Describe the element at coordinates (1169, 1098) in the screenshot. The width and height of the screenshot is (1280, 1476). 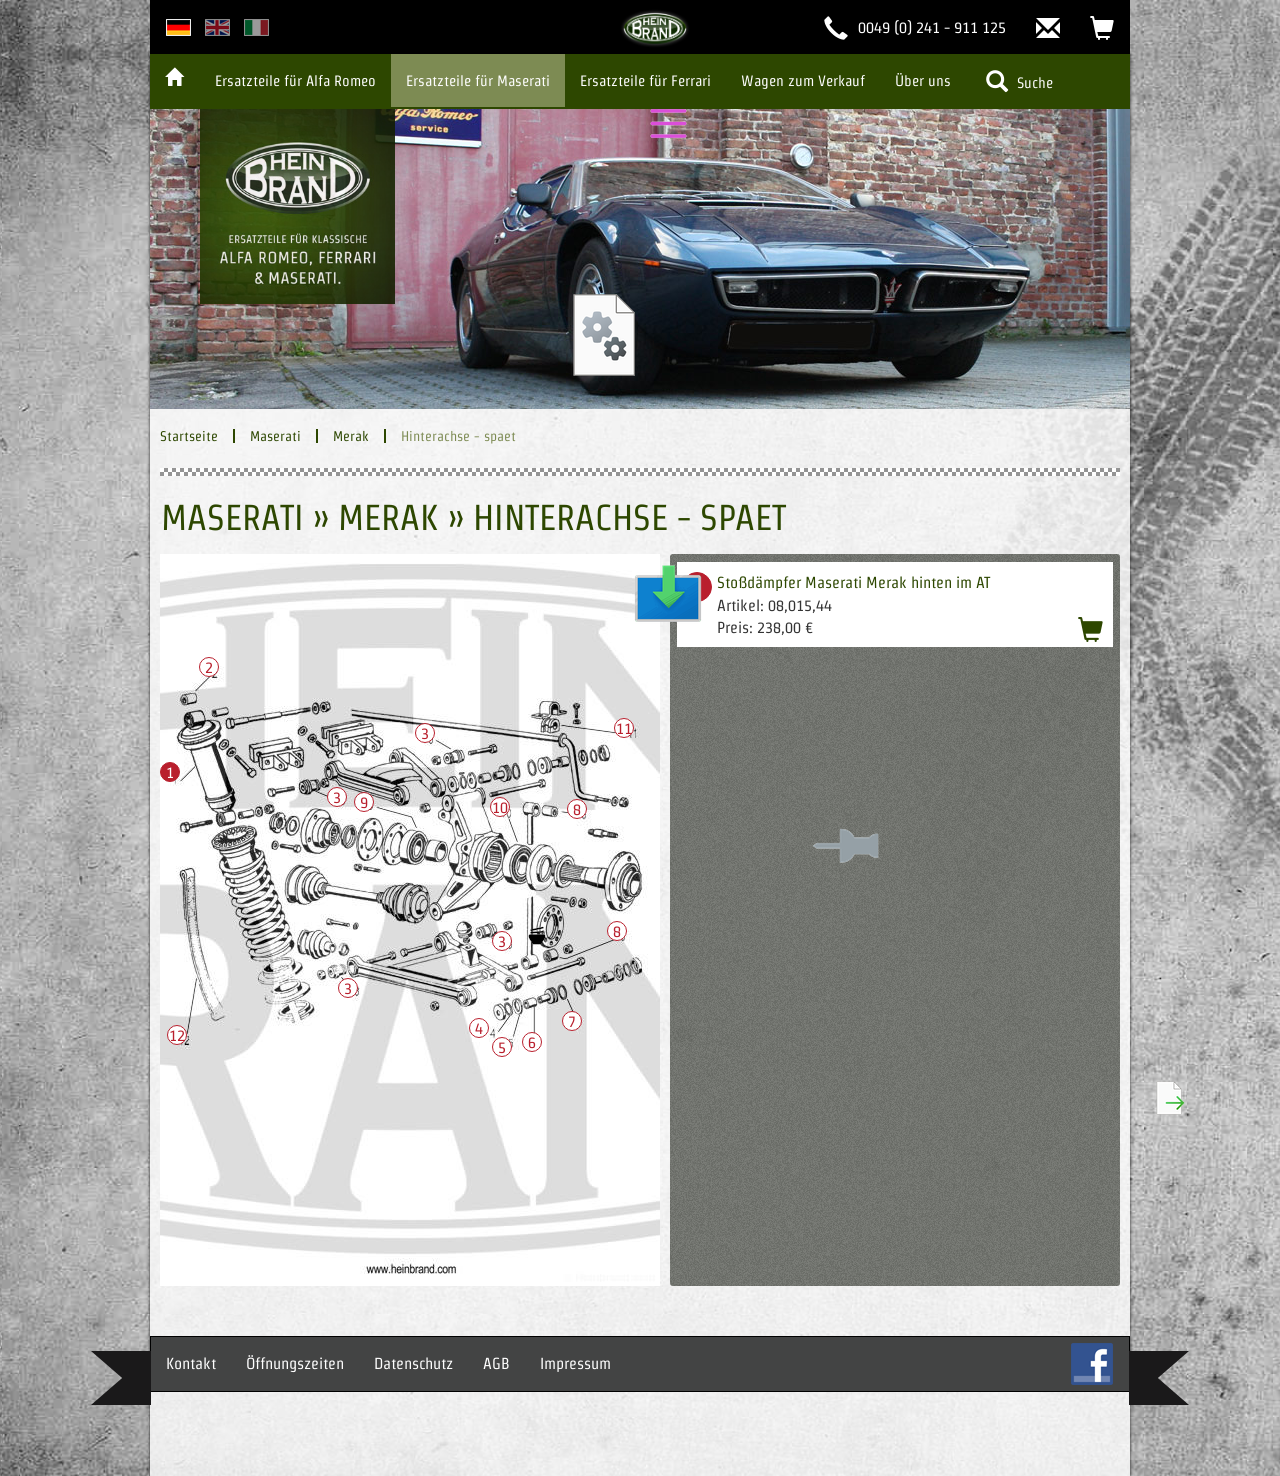
I see `move file to another location` at that location.